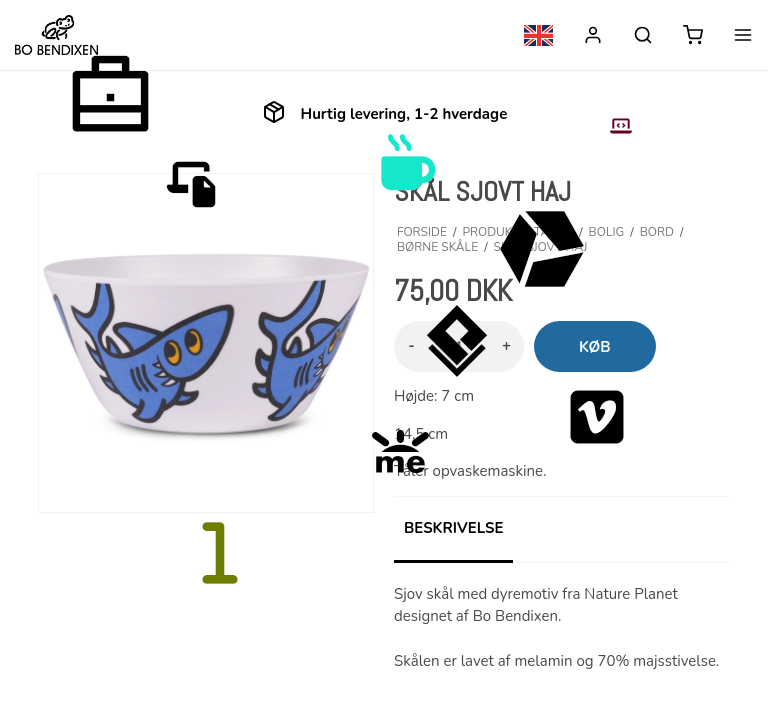 The width and height of the screenshot is (768, 720). Describe the element at coordinates (220, 553) in the screenshot. I see `indicates the number one or first item in a list` at that location.